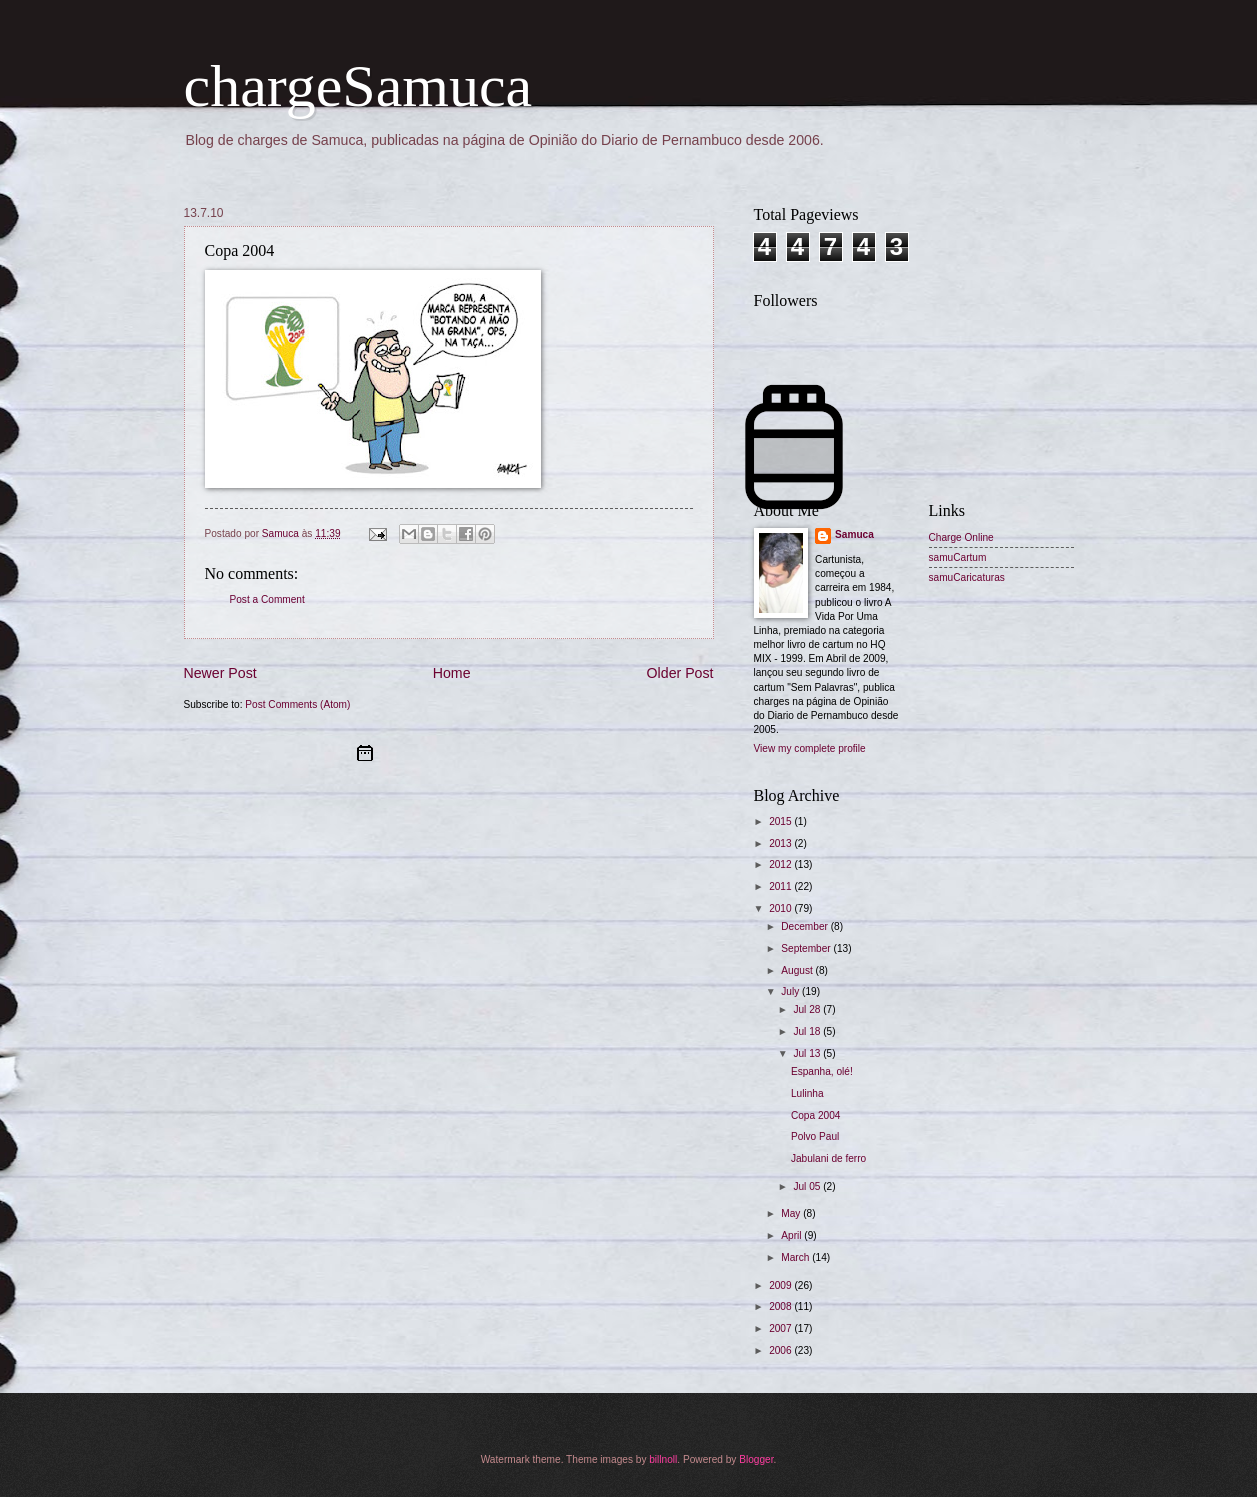 The width and height of the screenshot is (1257, 1497). I want to click on view product or ingredient details, so click(794, 447).